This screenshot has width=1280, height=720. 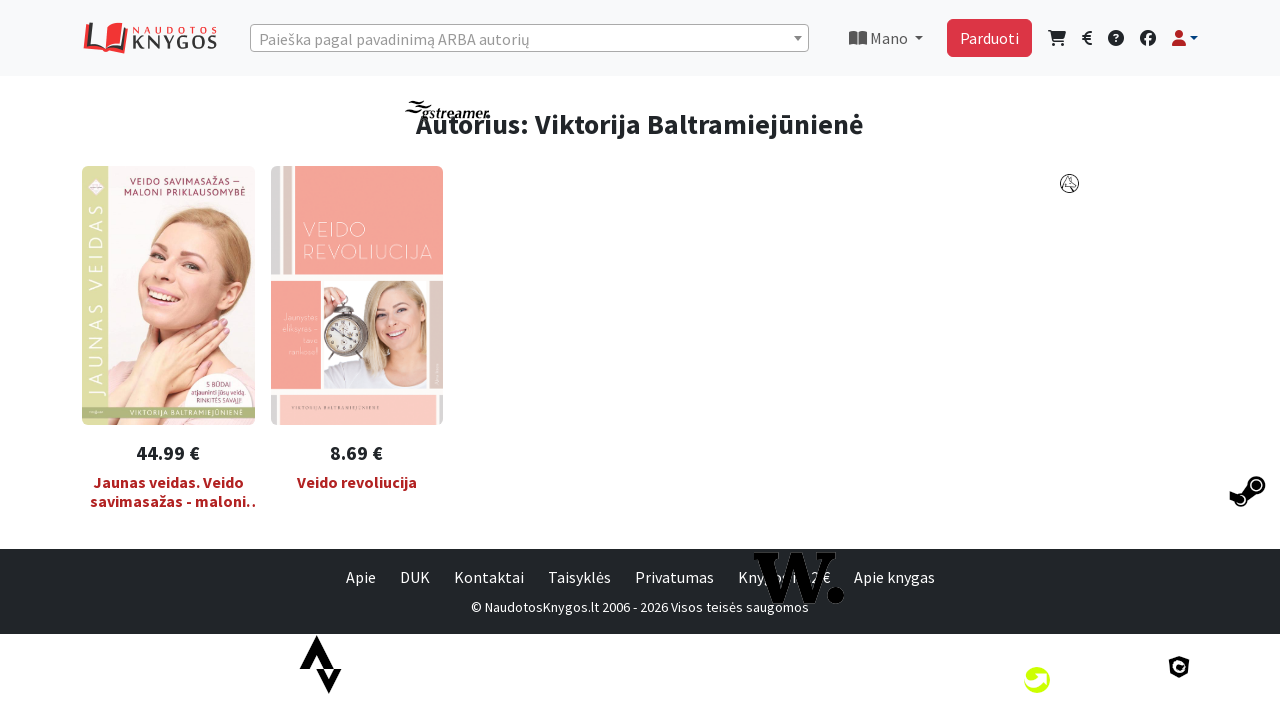 What do you see at coordinates (1037, 680) in the screenshot?
I see `visit portableapps.com website` at bounding box center [1037, 680].